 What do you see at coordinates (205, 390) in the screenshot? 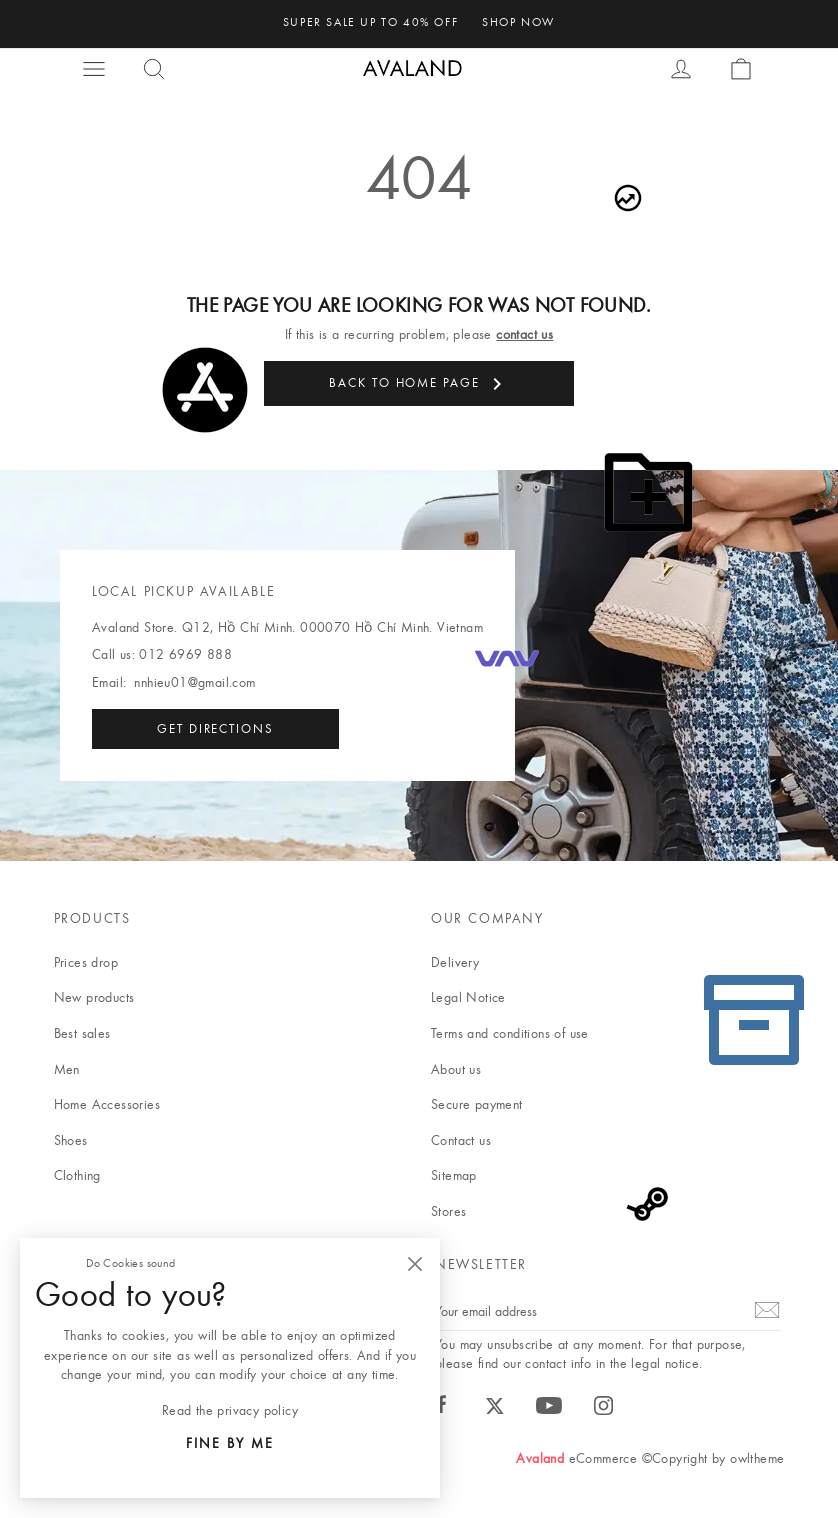
I see `open the Apple App Store` at bounding box center [205, 390].